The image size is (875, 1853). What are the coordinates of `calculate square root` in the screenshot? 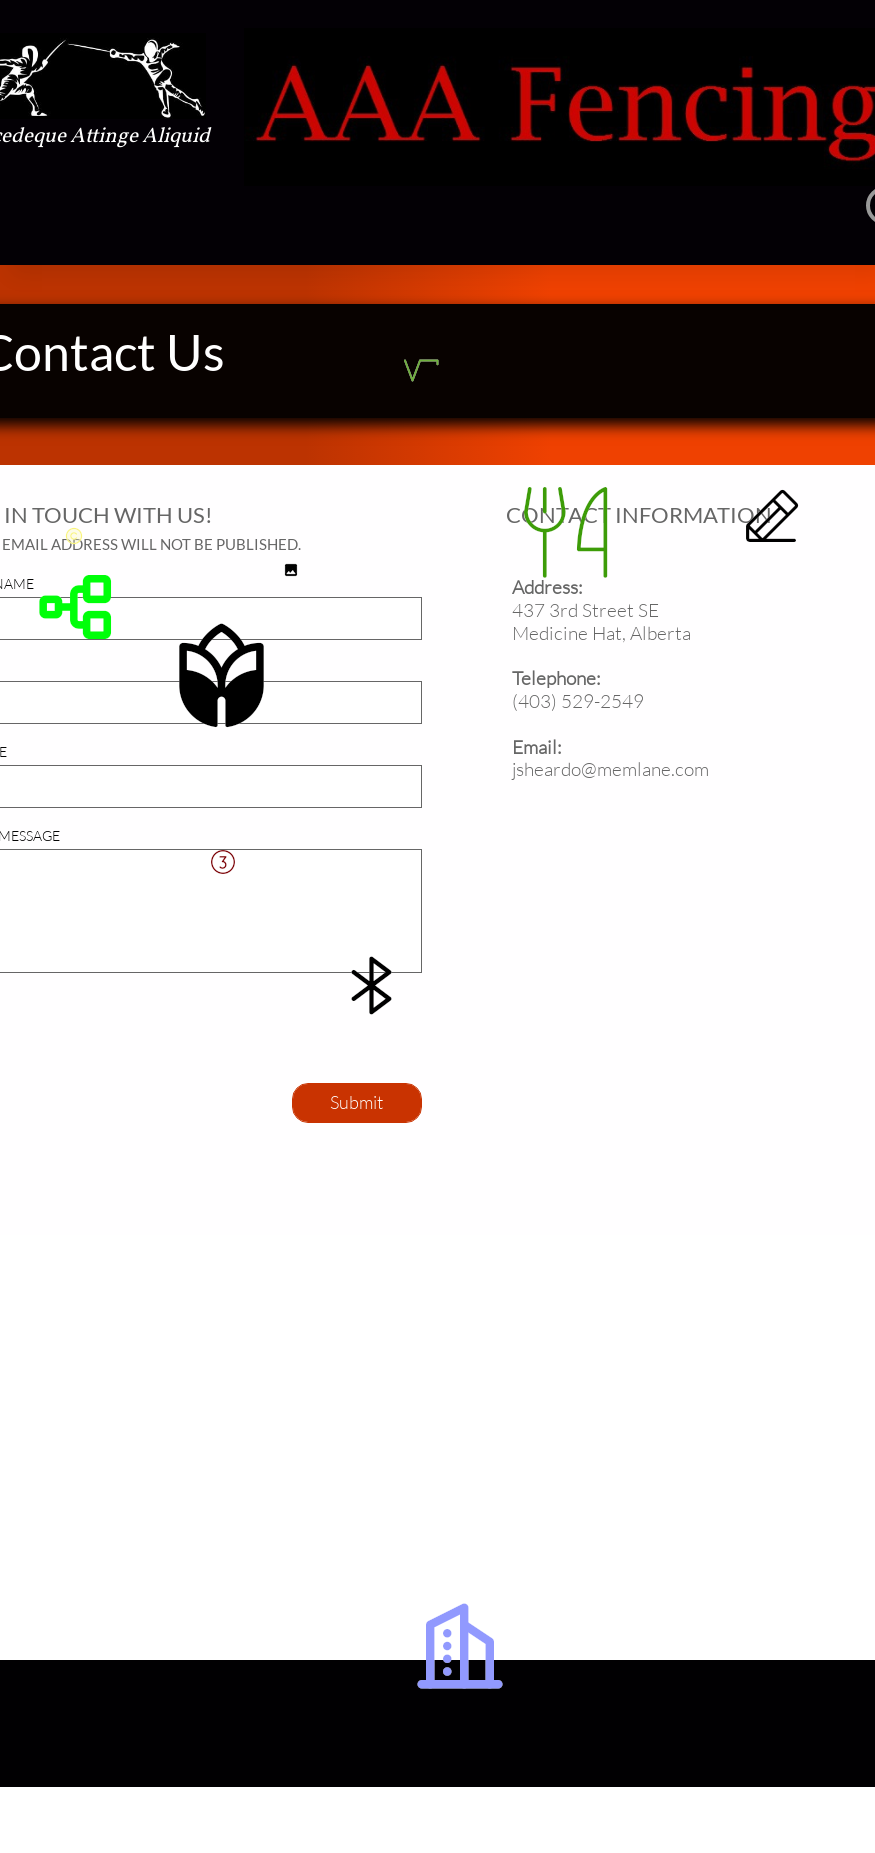 It's located at (420, 368).